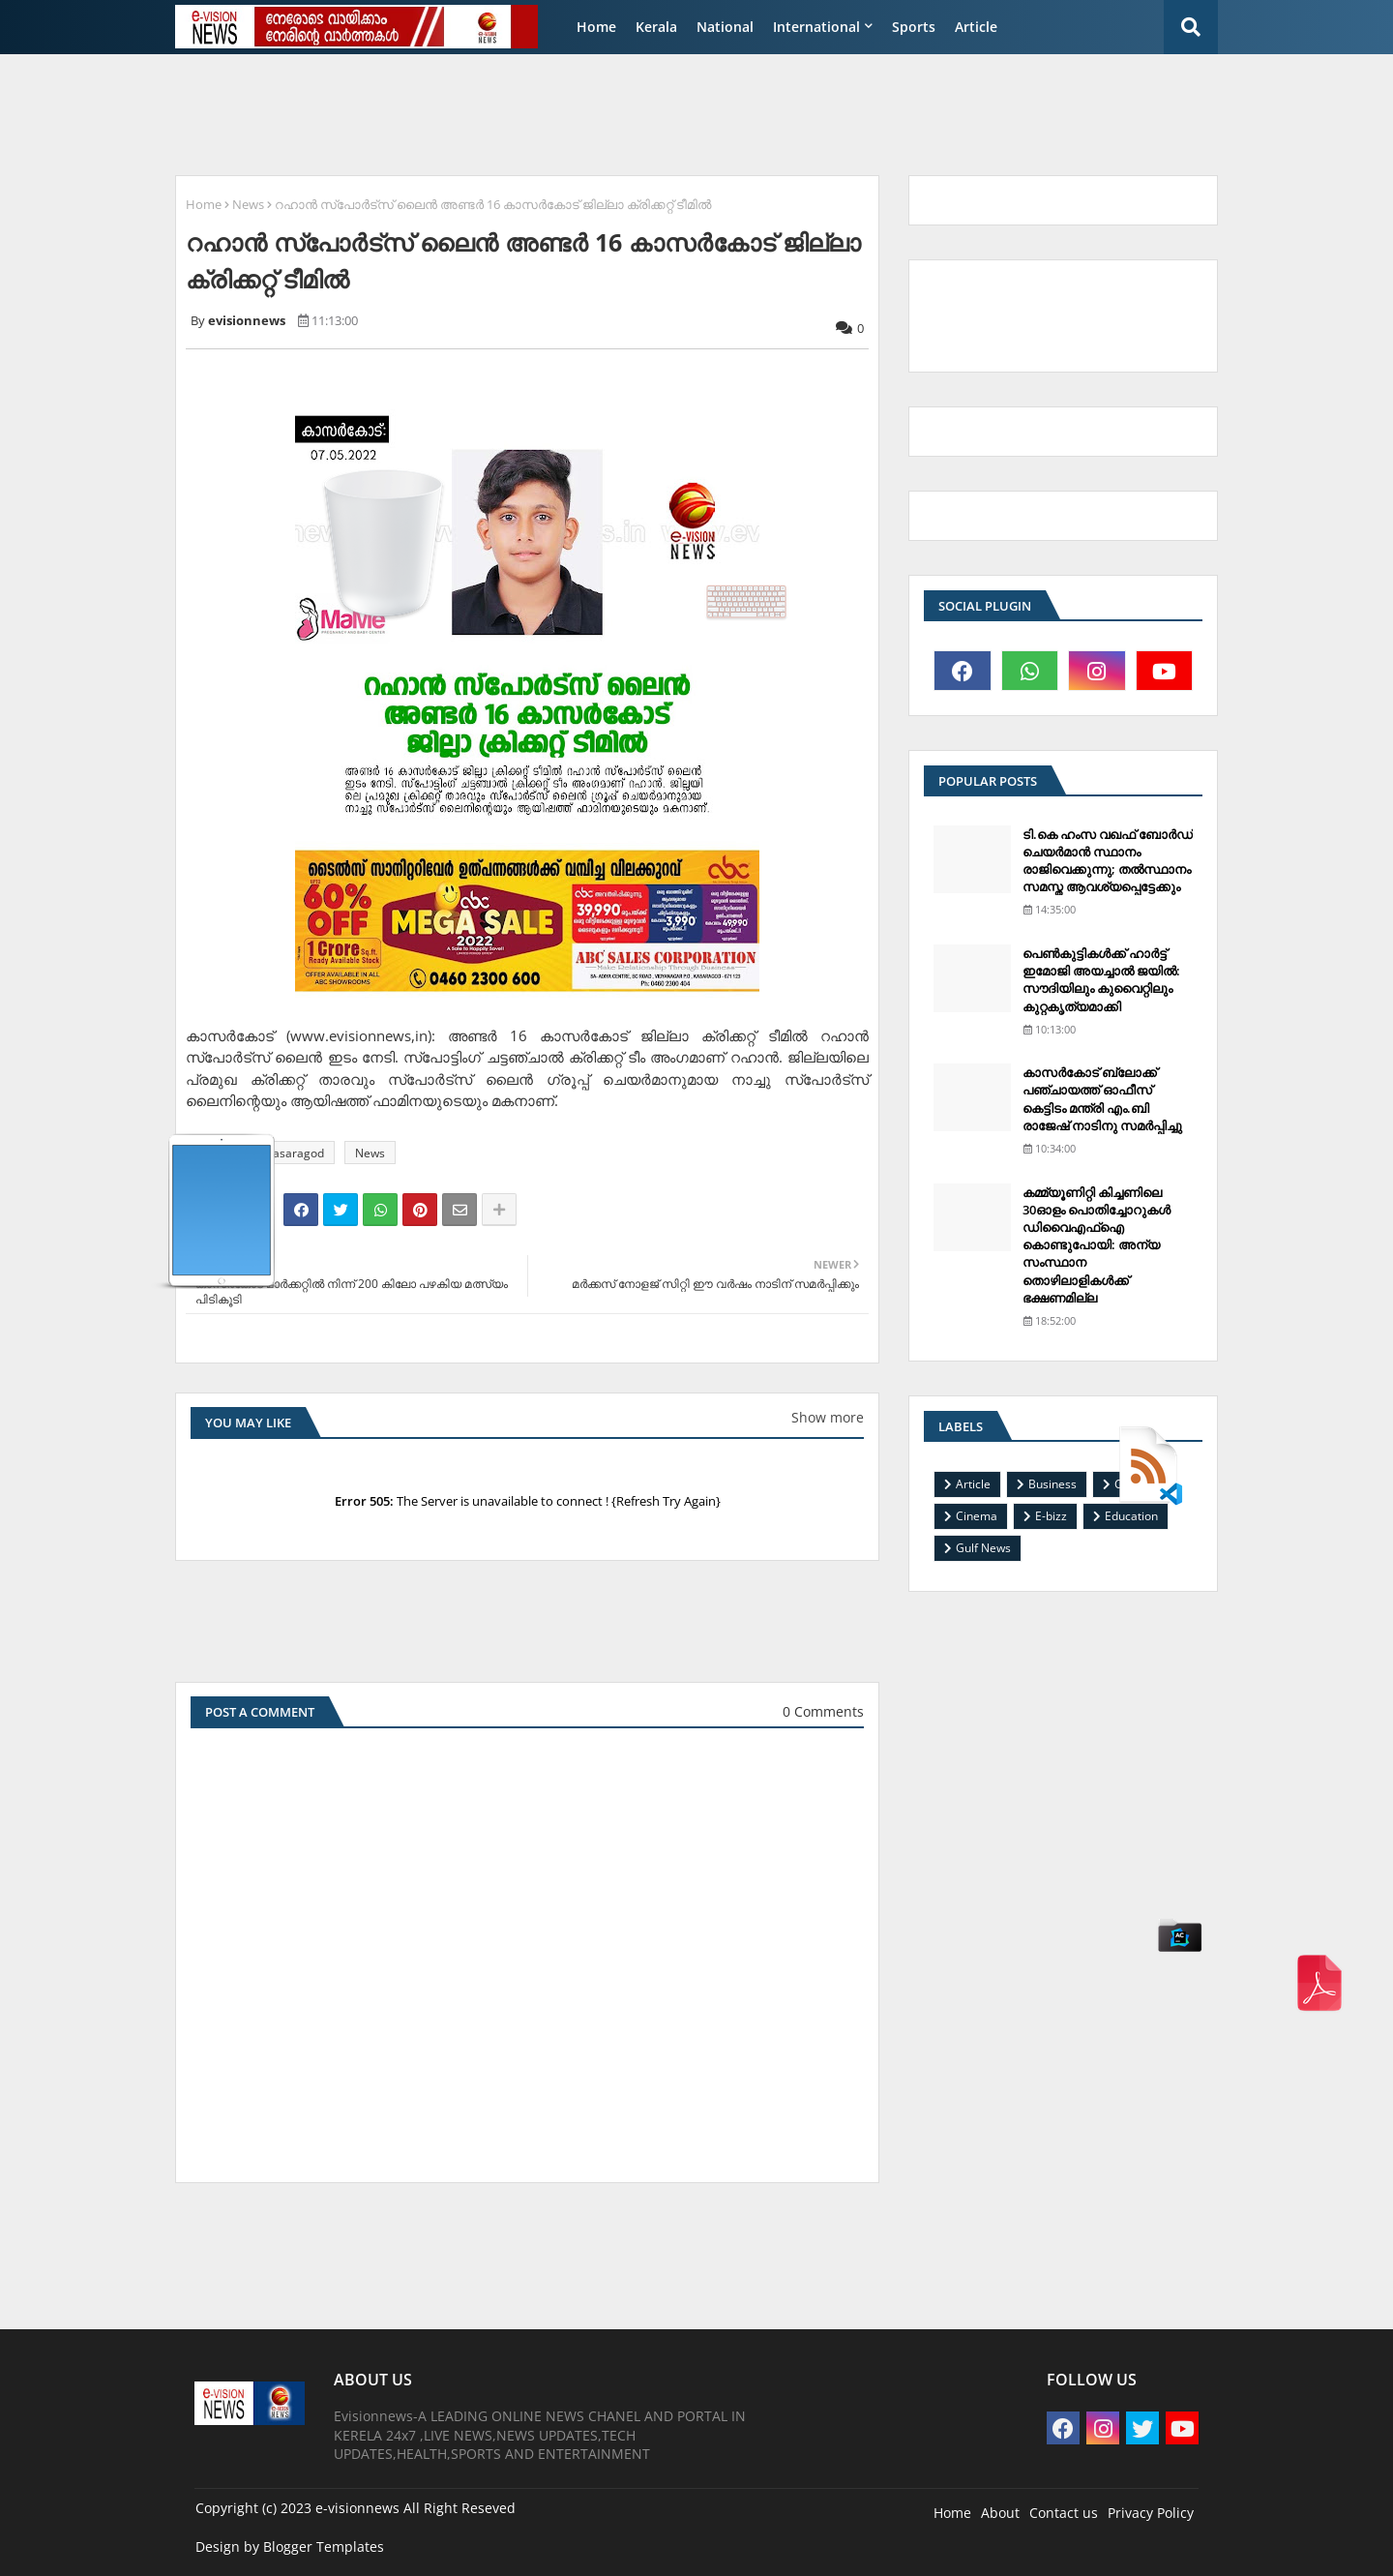 This screenshot has height=2576, width=1393. I want to click on open AppCode project folder, so click(1179, 1935).